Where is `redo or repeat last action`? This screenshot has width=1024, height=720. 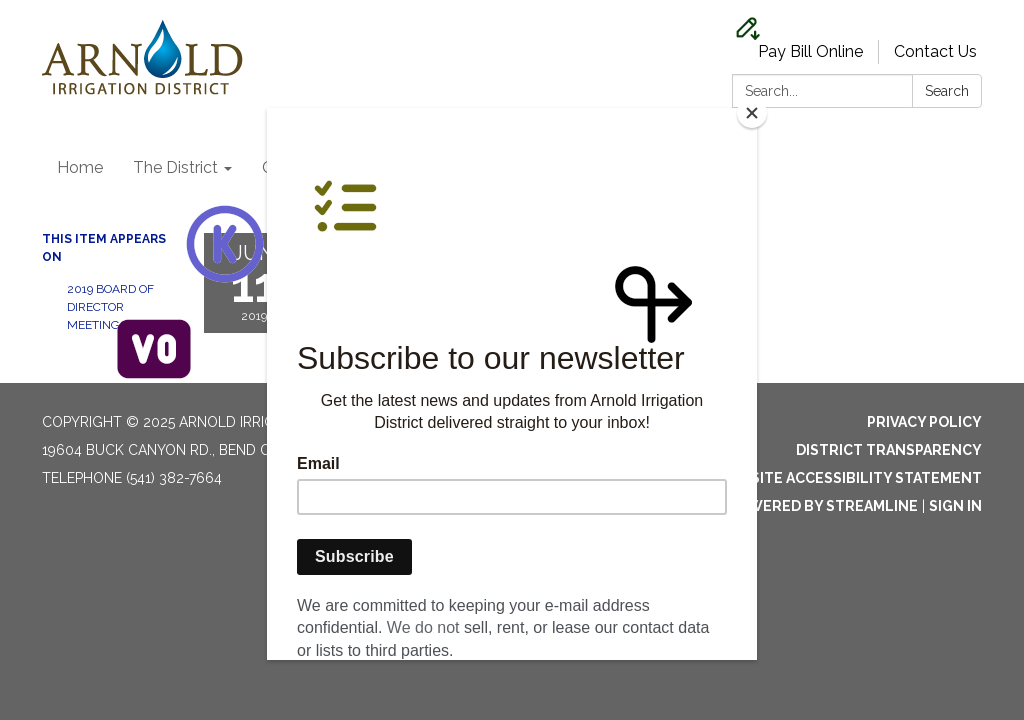 redo or repeat last action is located at coordinates (651, 302).